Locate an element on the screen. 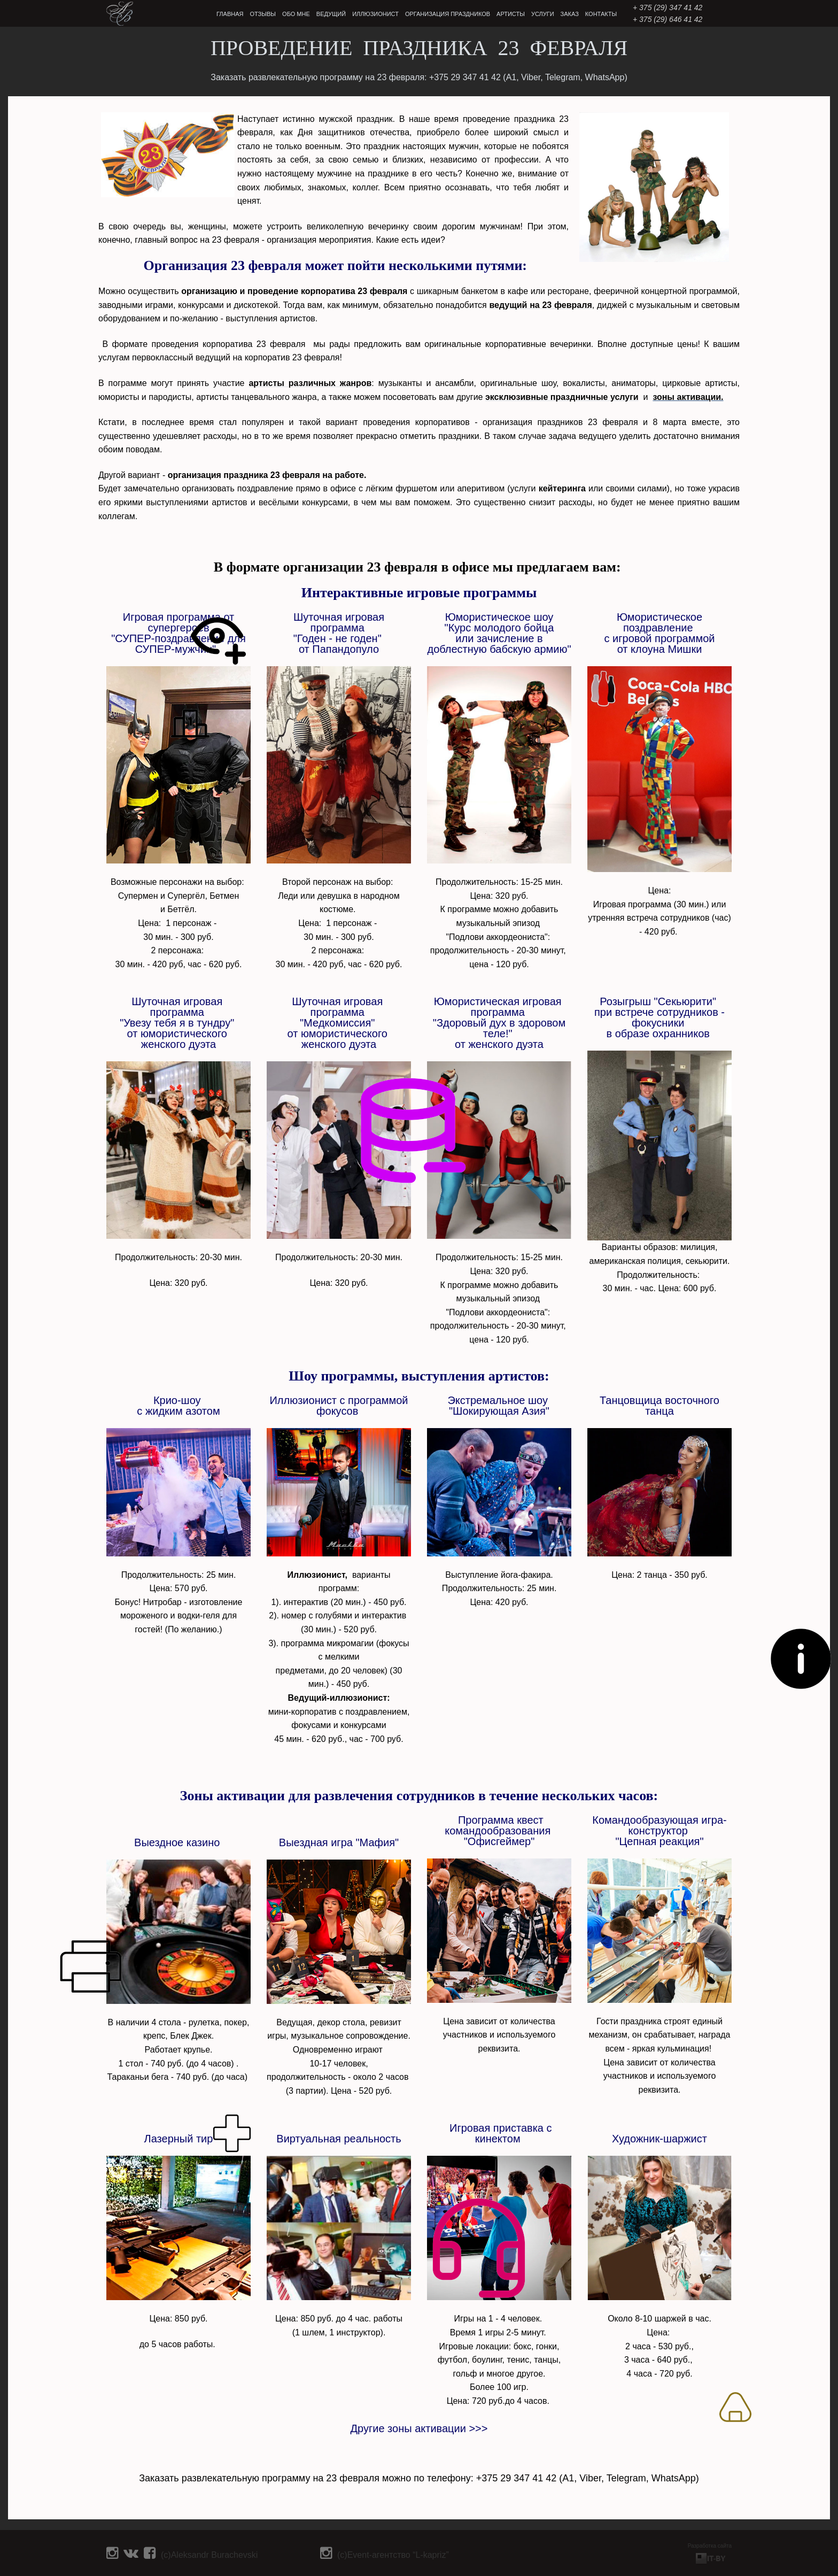  view more information or details is located at coordinates (801, 1659).